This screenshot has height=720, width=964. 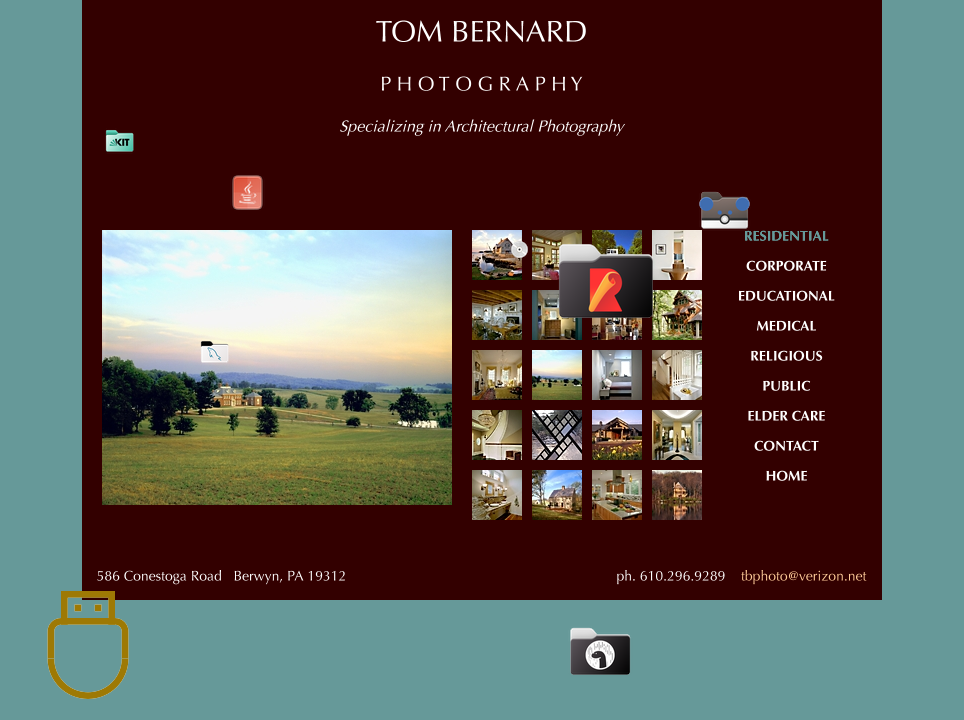 I want to click on folder containing deno runtime projects, so click(x=600, y=653).